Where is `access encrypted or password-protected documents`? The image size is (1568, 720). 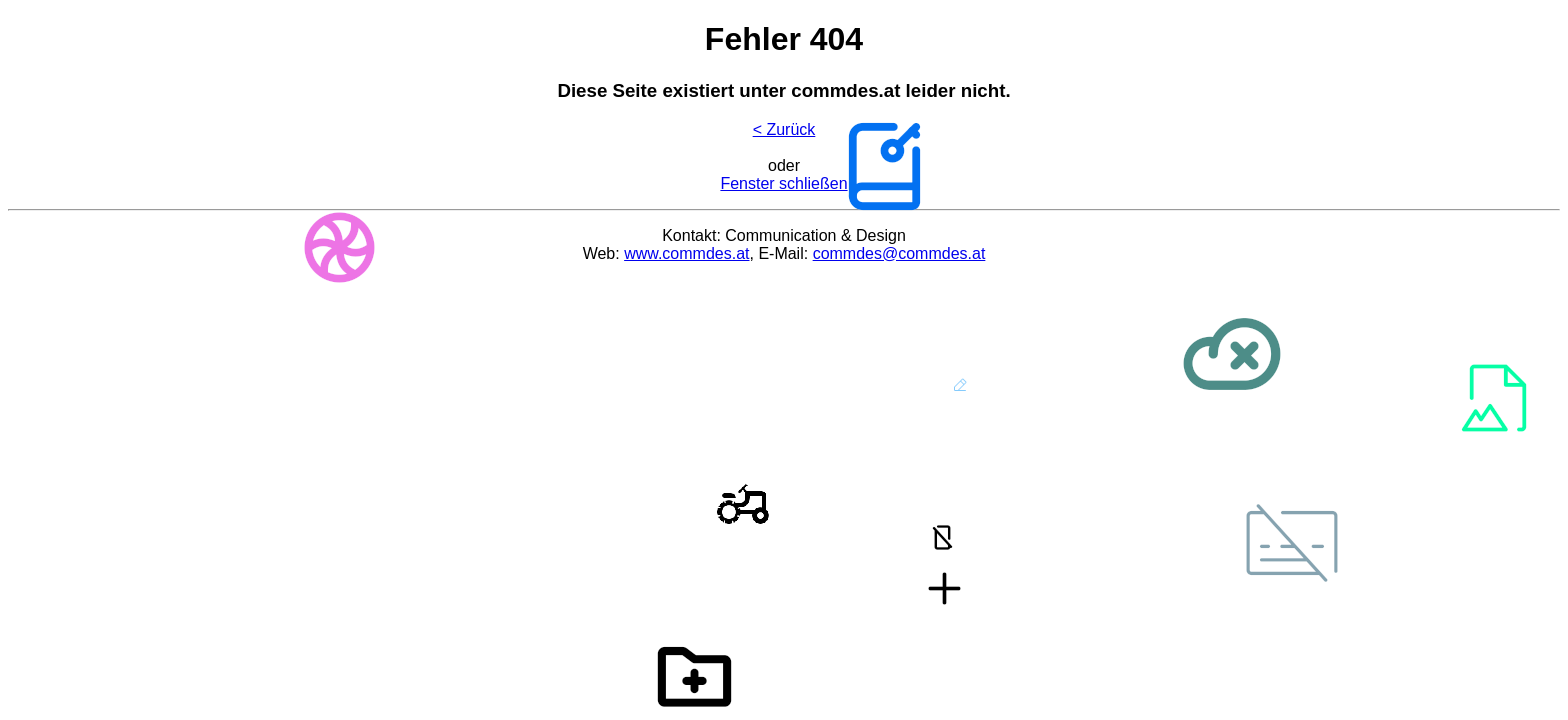 access encrypted or password-protected documents is located at coordinates (884, 166).